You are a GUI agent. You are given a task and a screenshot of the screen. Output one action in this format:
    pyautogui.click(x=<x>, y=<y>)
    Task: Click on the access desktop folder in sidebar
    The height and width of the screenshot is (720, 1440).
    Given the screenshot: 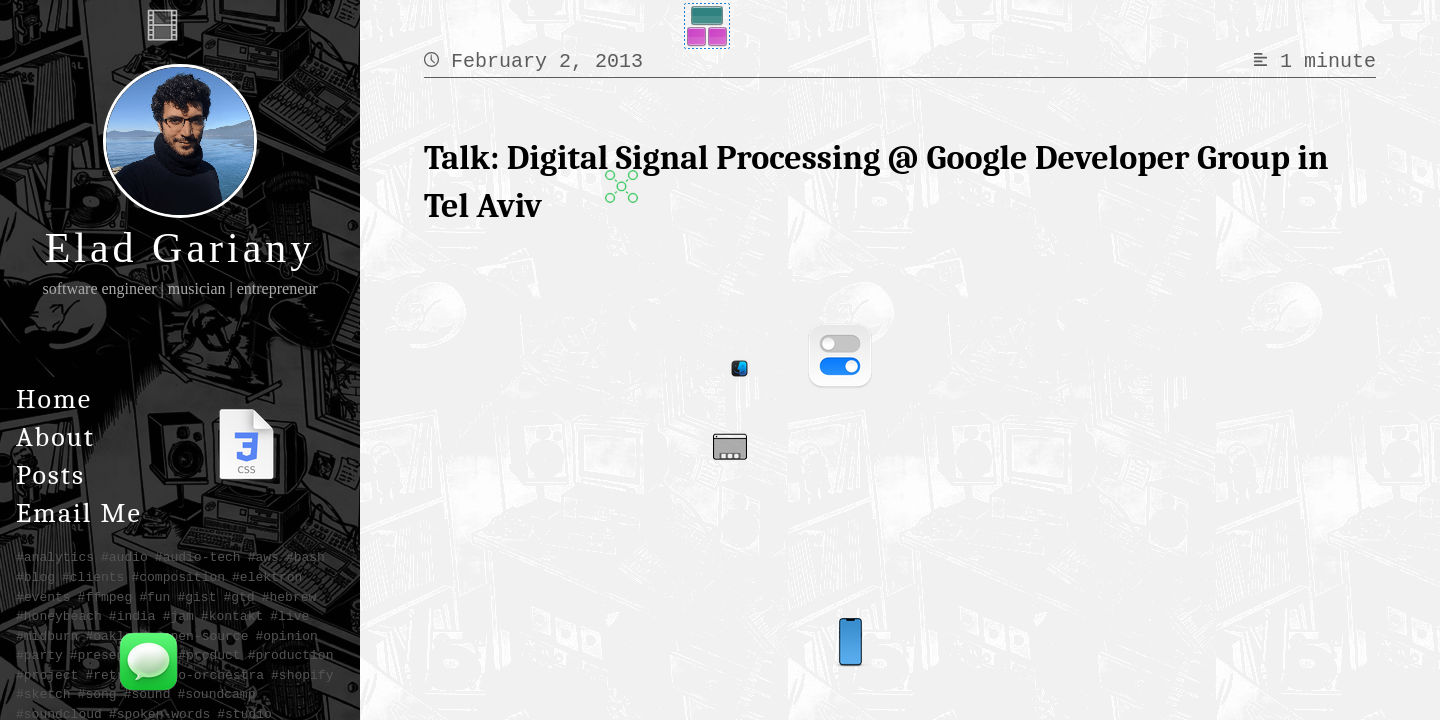 What is the action you would take?
    pyautogui.click(x=730, y=447)
    